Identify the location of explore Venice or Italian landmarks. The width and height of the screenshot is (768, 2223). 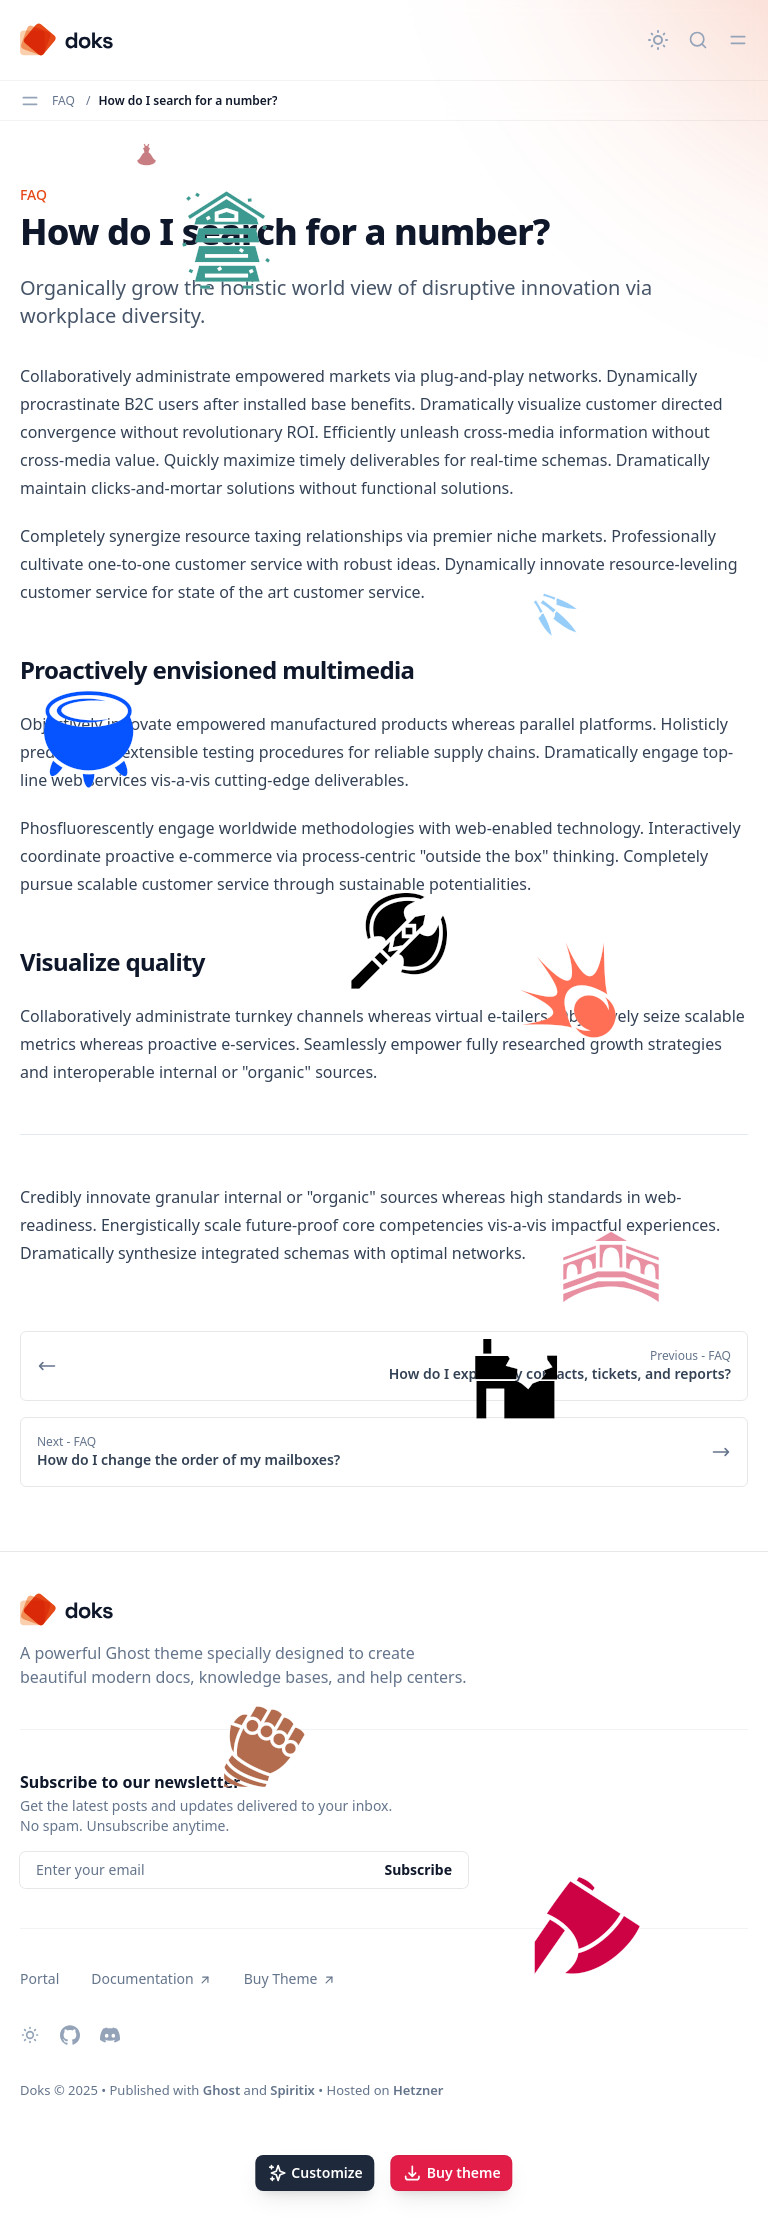
(611, 1276).